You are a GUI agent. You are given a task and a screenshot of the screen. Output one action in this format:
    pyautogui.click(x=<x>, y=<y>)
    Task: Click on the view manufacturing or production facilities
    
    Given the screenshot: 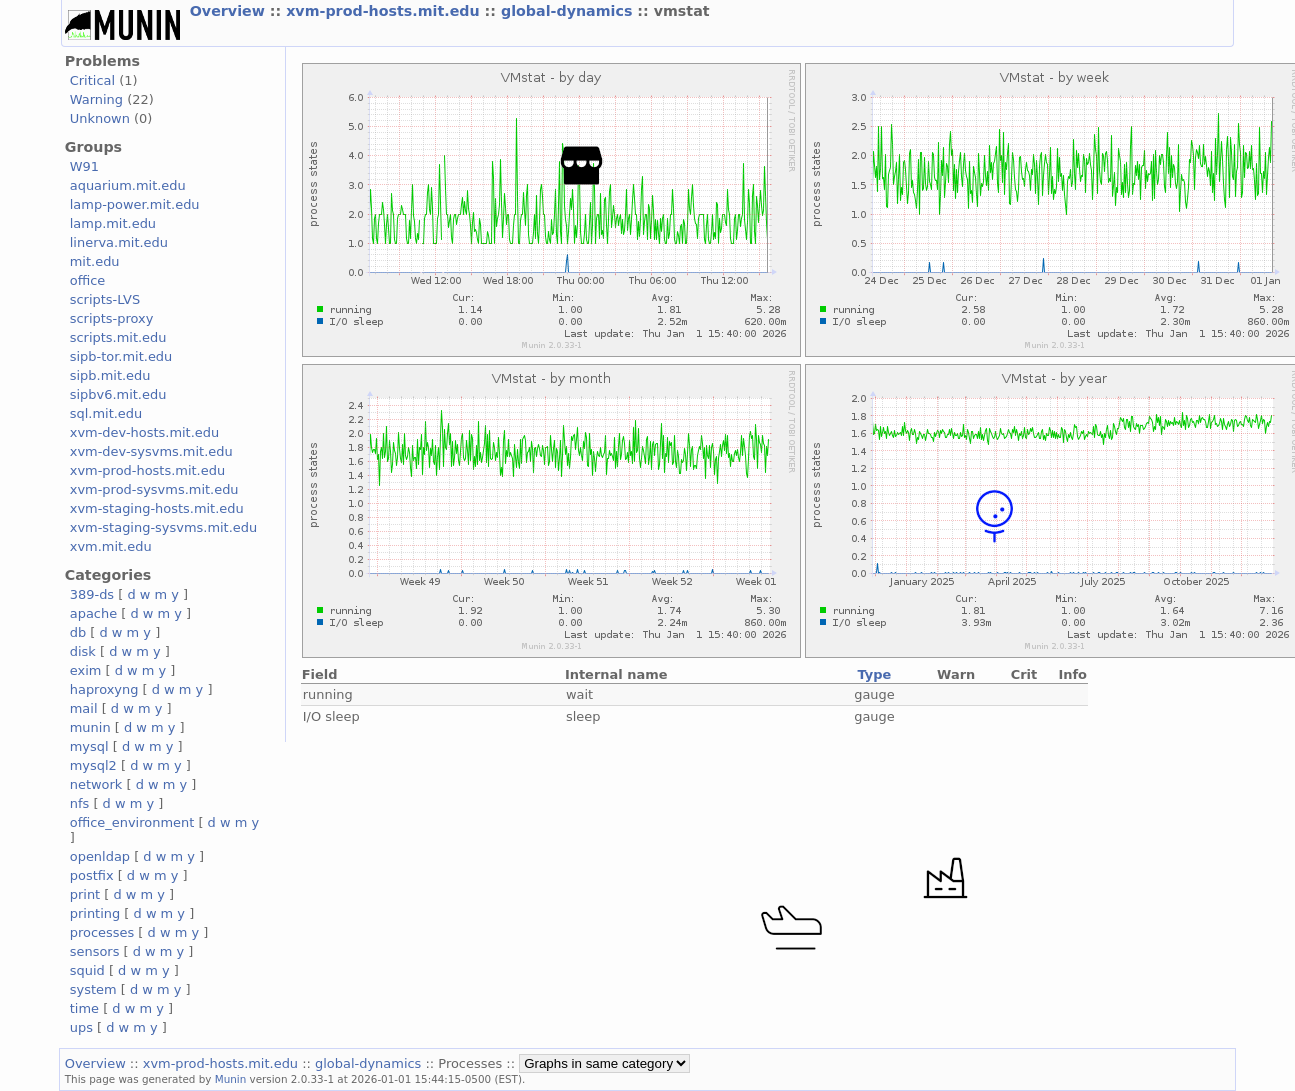 What is the action you would take?
    pyautogui.click(x=945, y=879)
    